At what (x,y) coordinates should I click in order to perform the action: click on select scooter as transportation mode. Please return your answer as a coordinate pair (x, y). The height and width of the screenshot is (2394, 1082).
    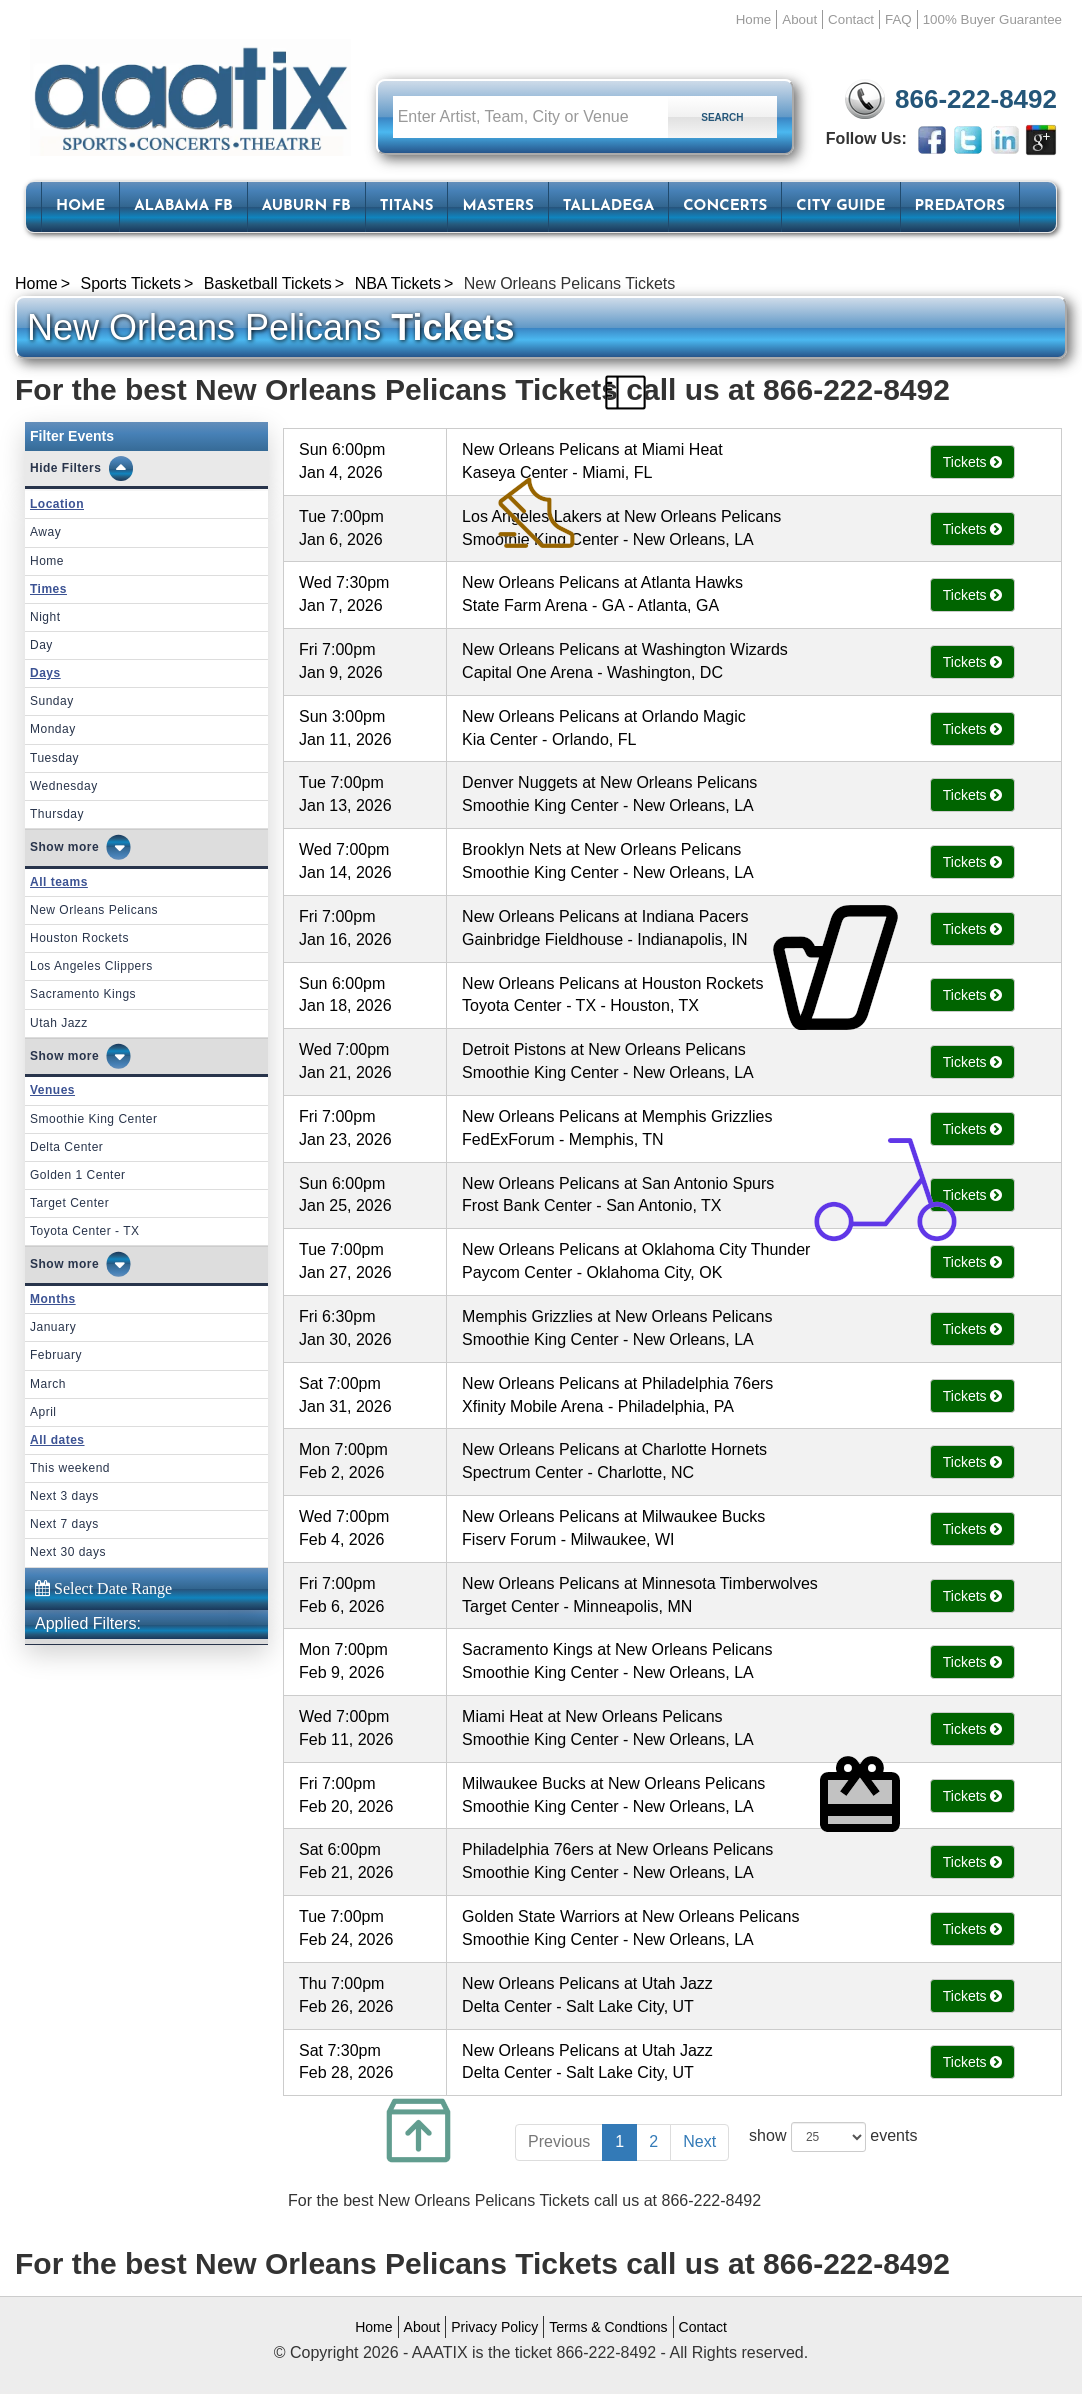
    Looking at the image, I should click on (885, 1194).